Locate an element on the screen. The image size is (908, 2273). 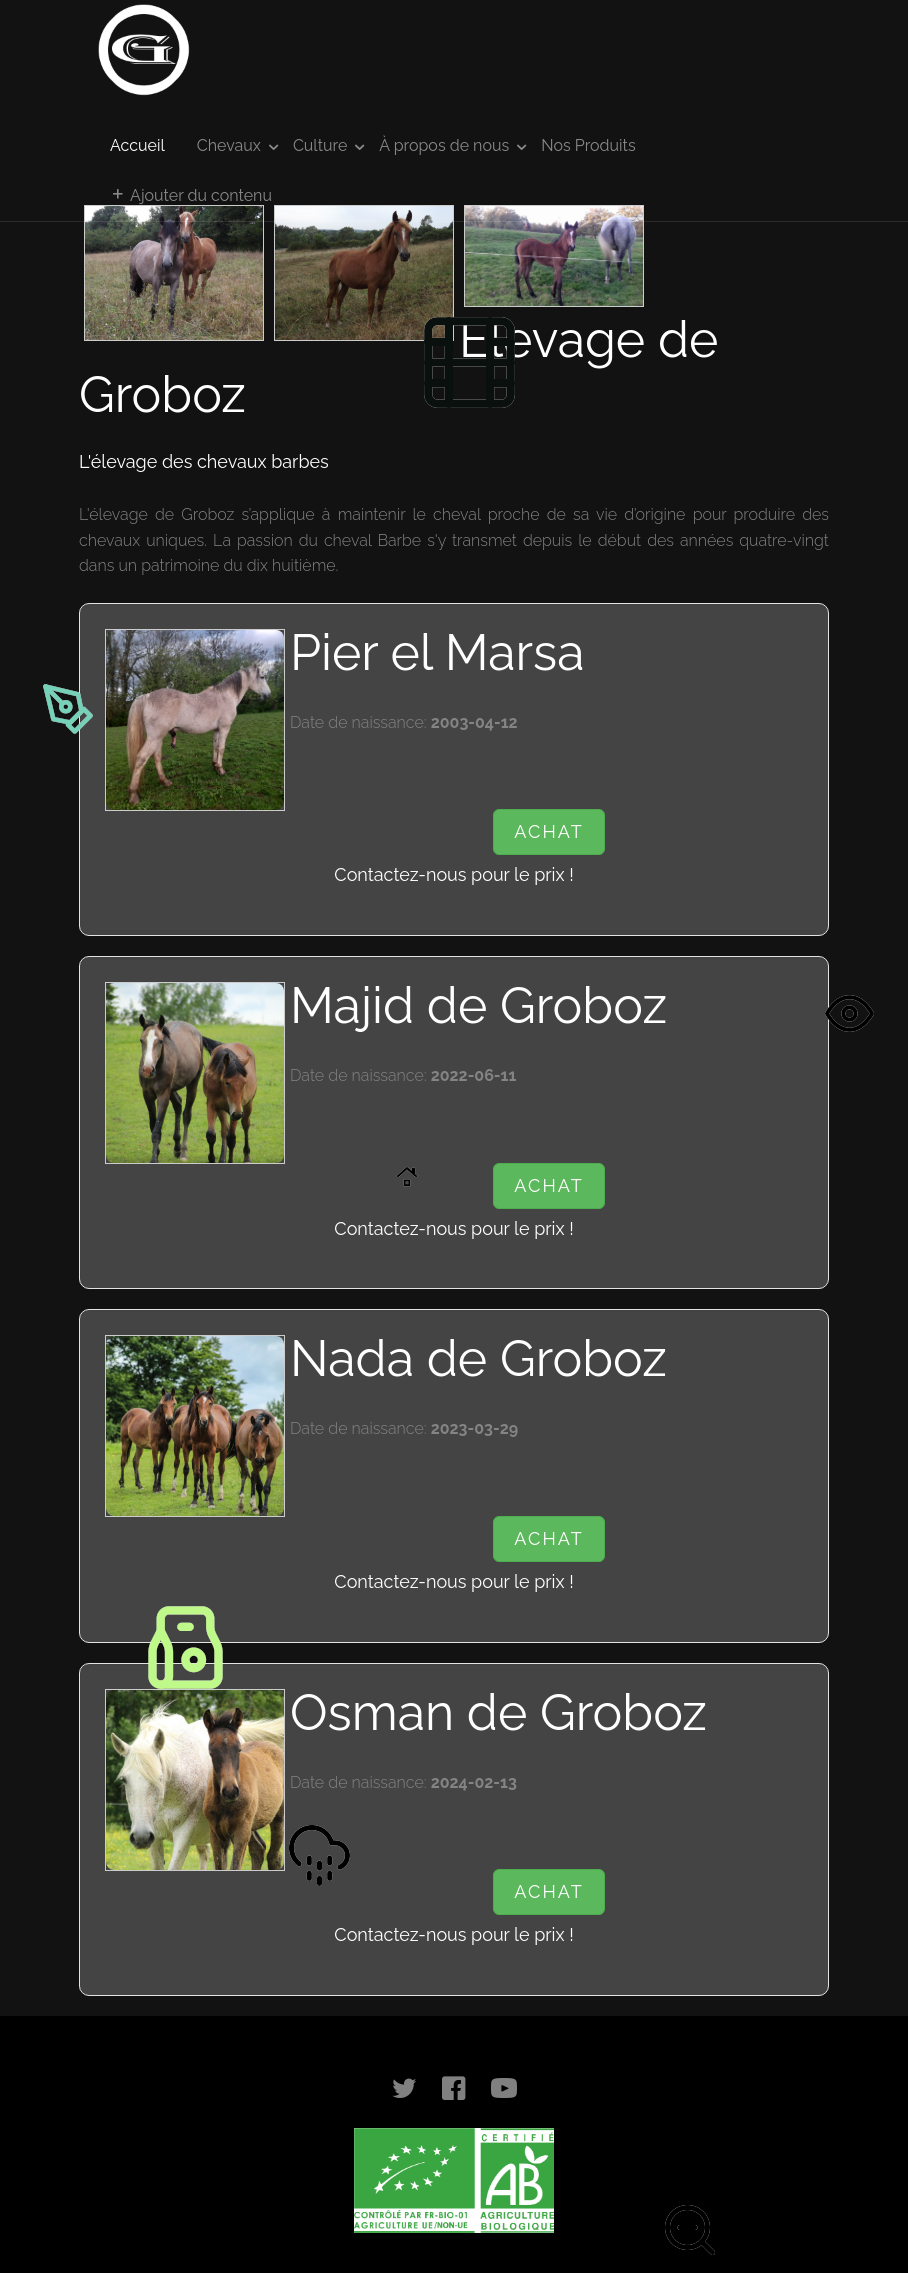
access video or movie content is located at coordinates (469, 362).